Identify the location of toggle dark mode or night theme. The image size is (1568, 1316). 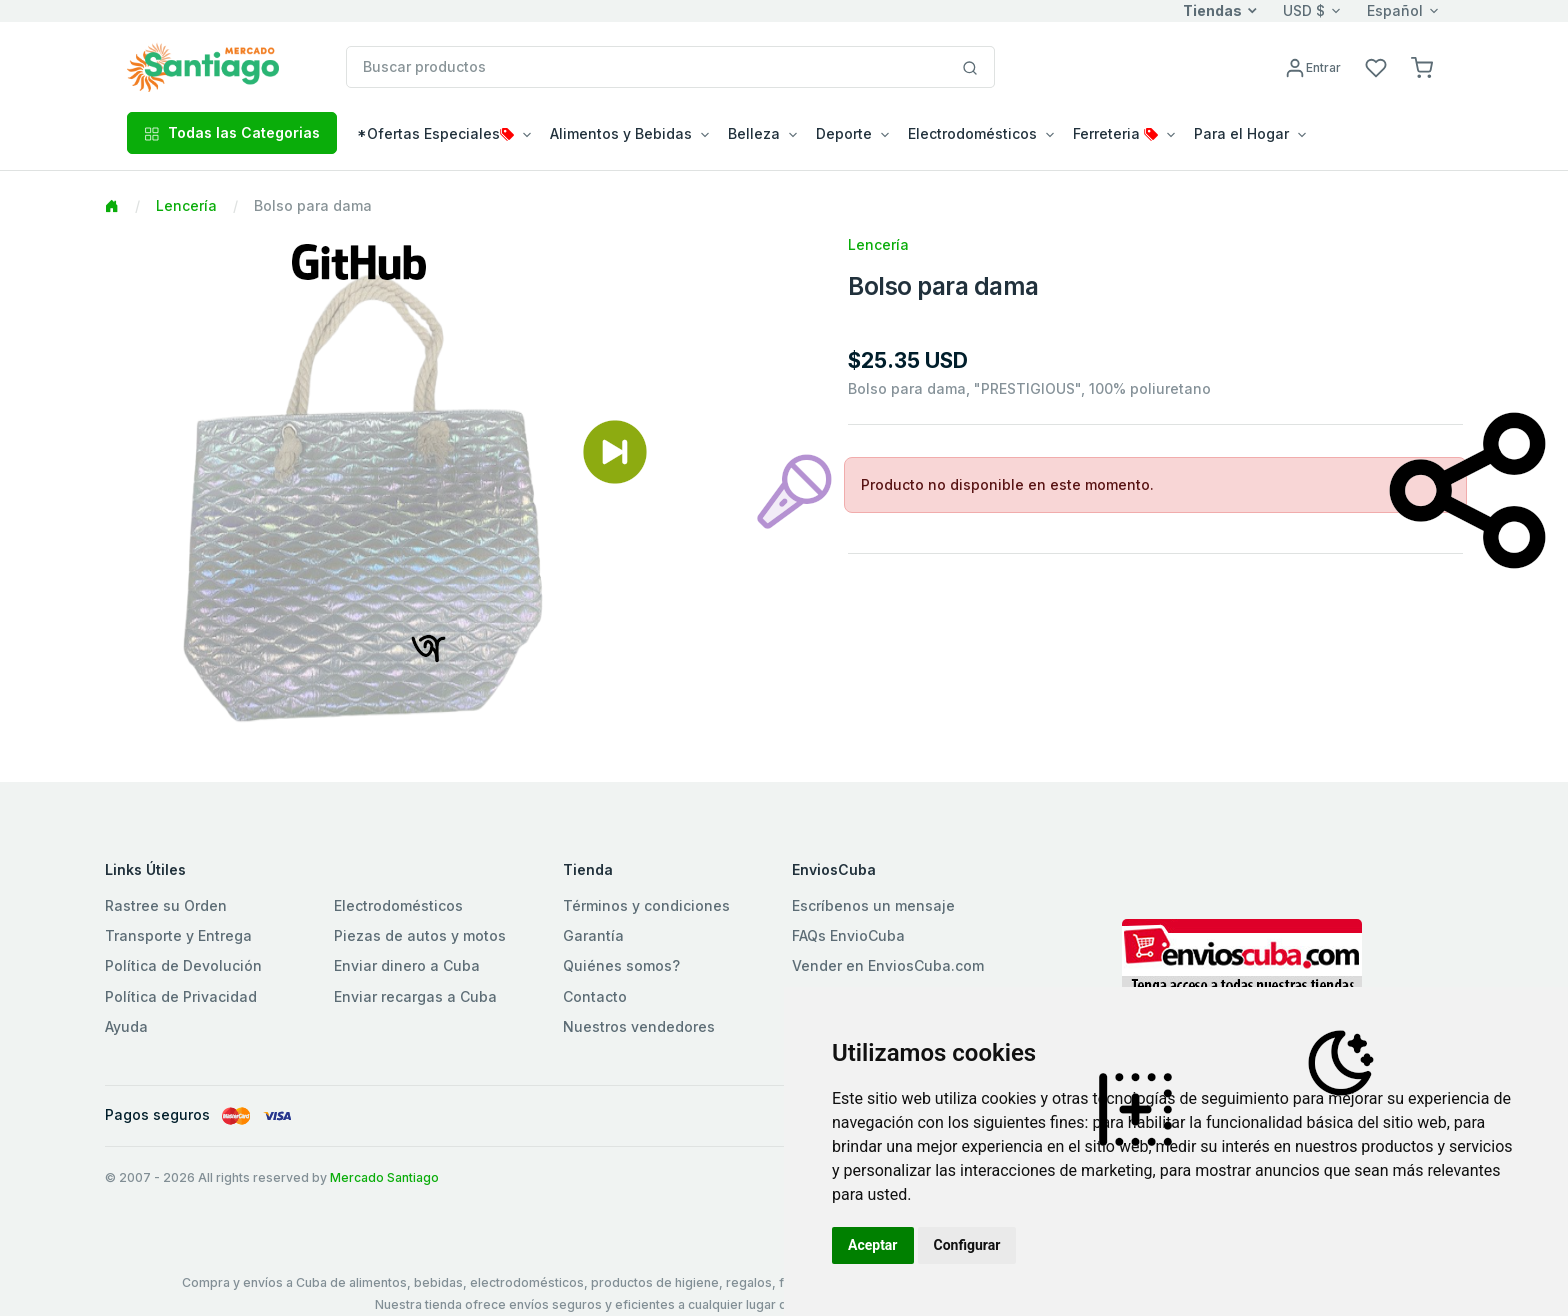
(1341, 1063).